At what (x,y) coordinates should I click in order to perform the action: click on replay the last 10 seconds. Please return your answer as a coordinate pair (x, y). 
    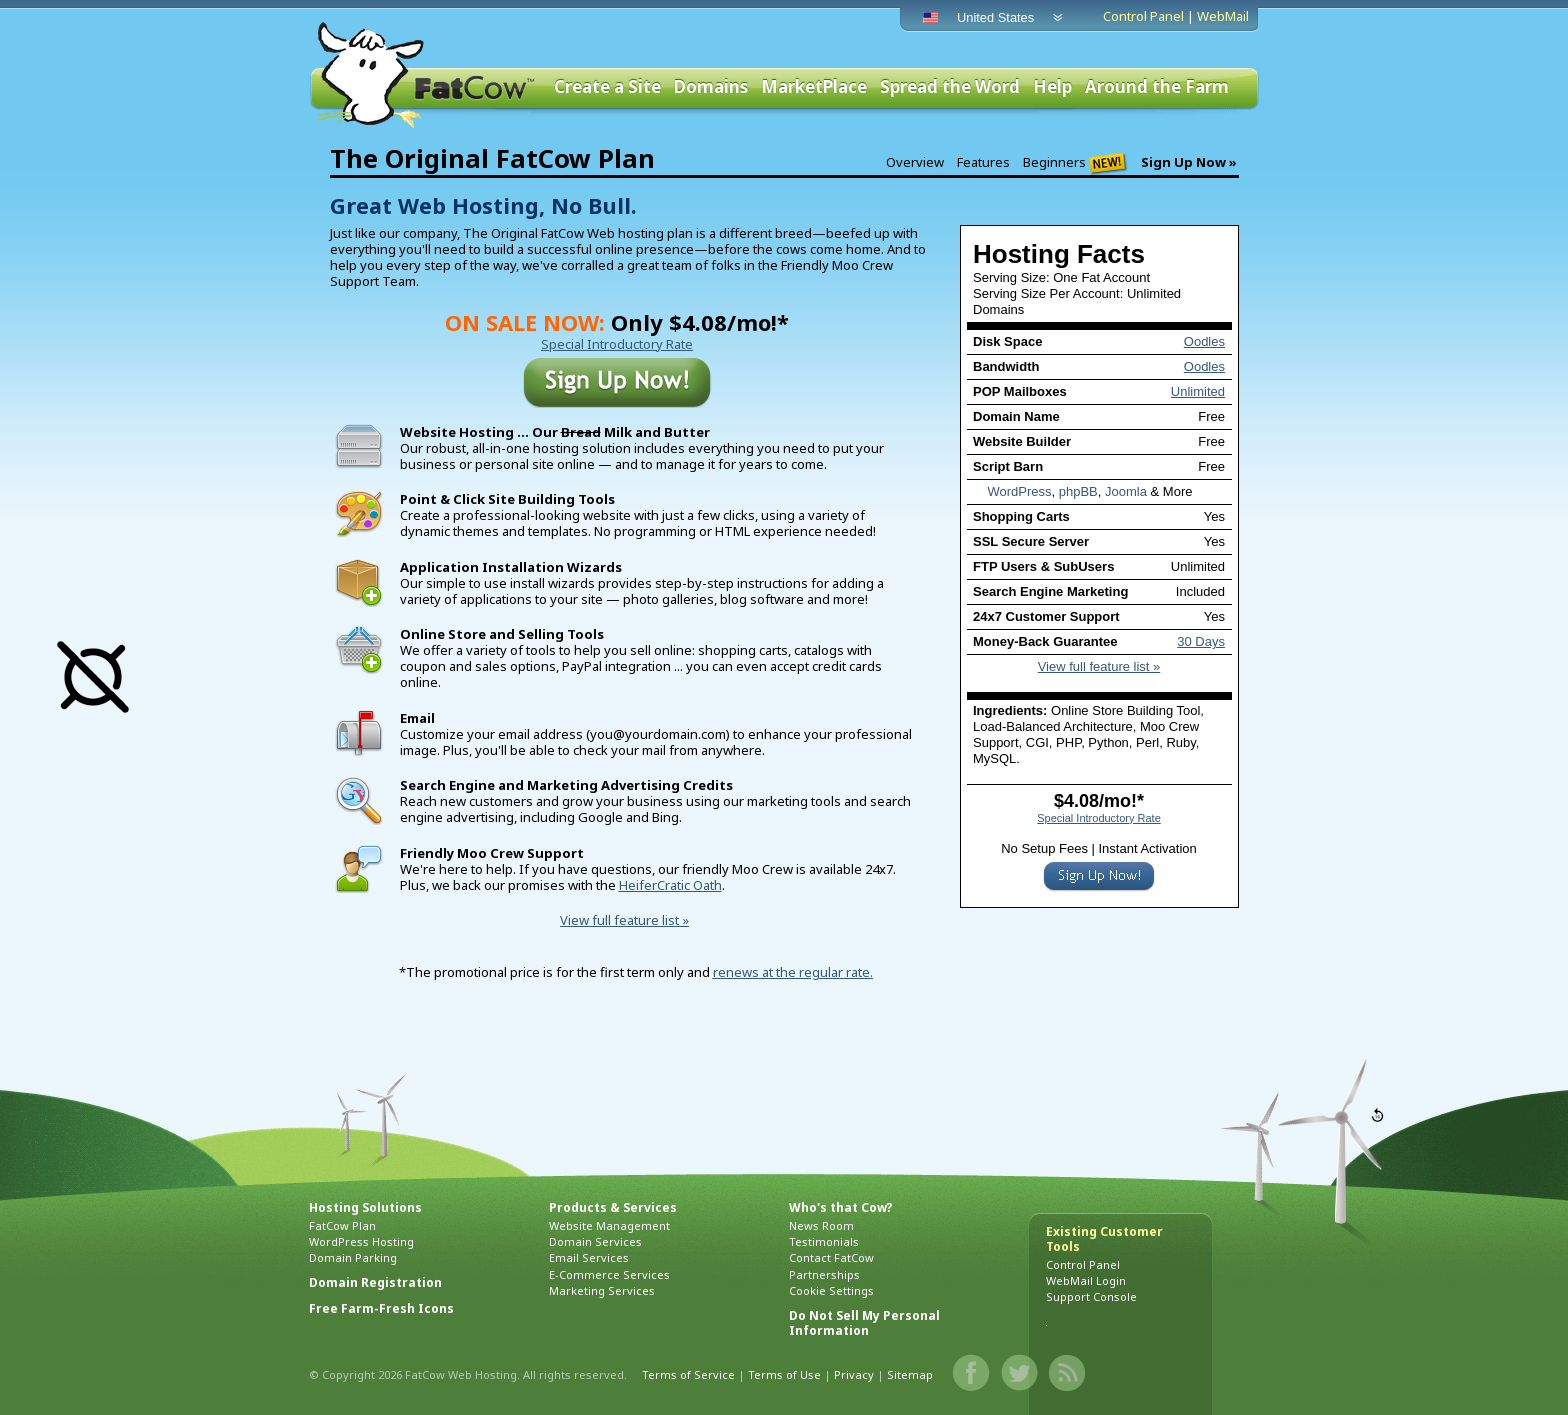
    Looking at the image, I should click on (1377, 1115).